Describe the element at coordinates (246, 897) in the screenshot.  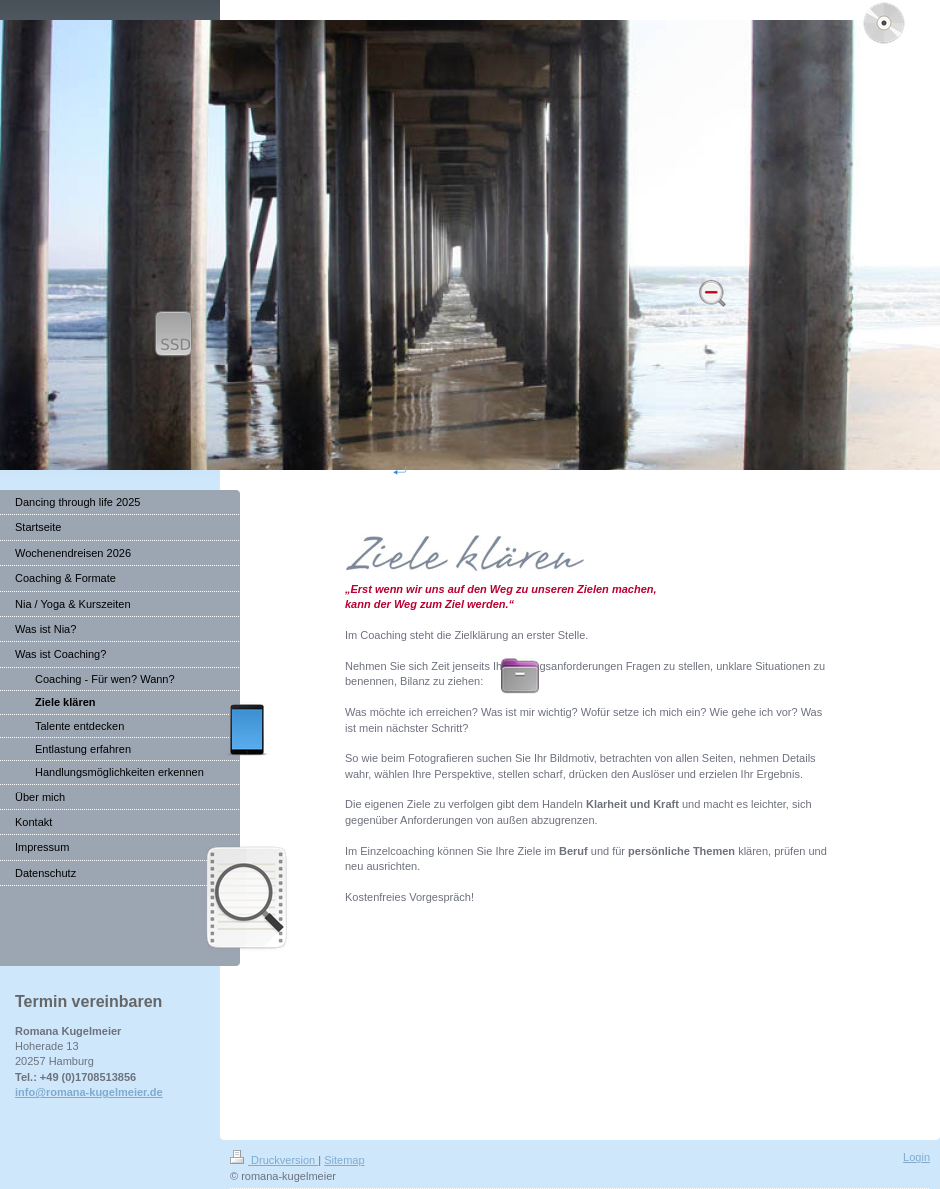
I see `open system log viewer` at that location.